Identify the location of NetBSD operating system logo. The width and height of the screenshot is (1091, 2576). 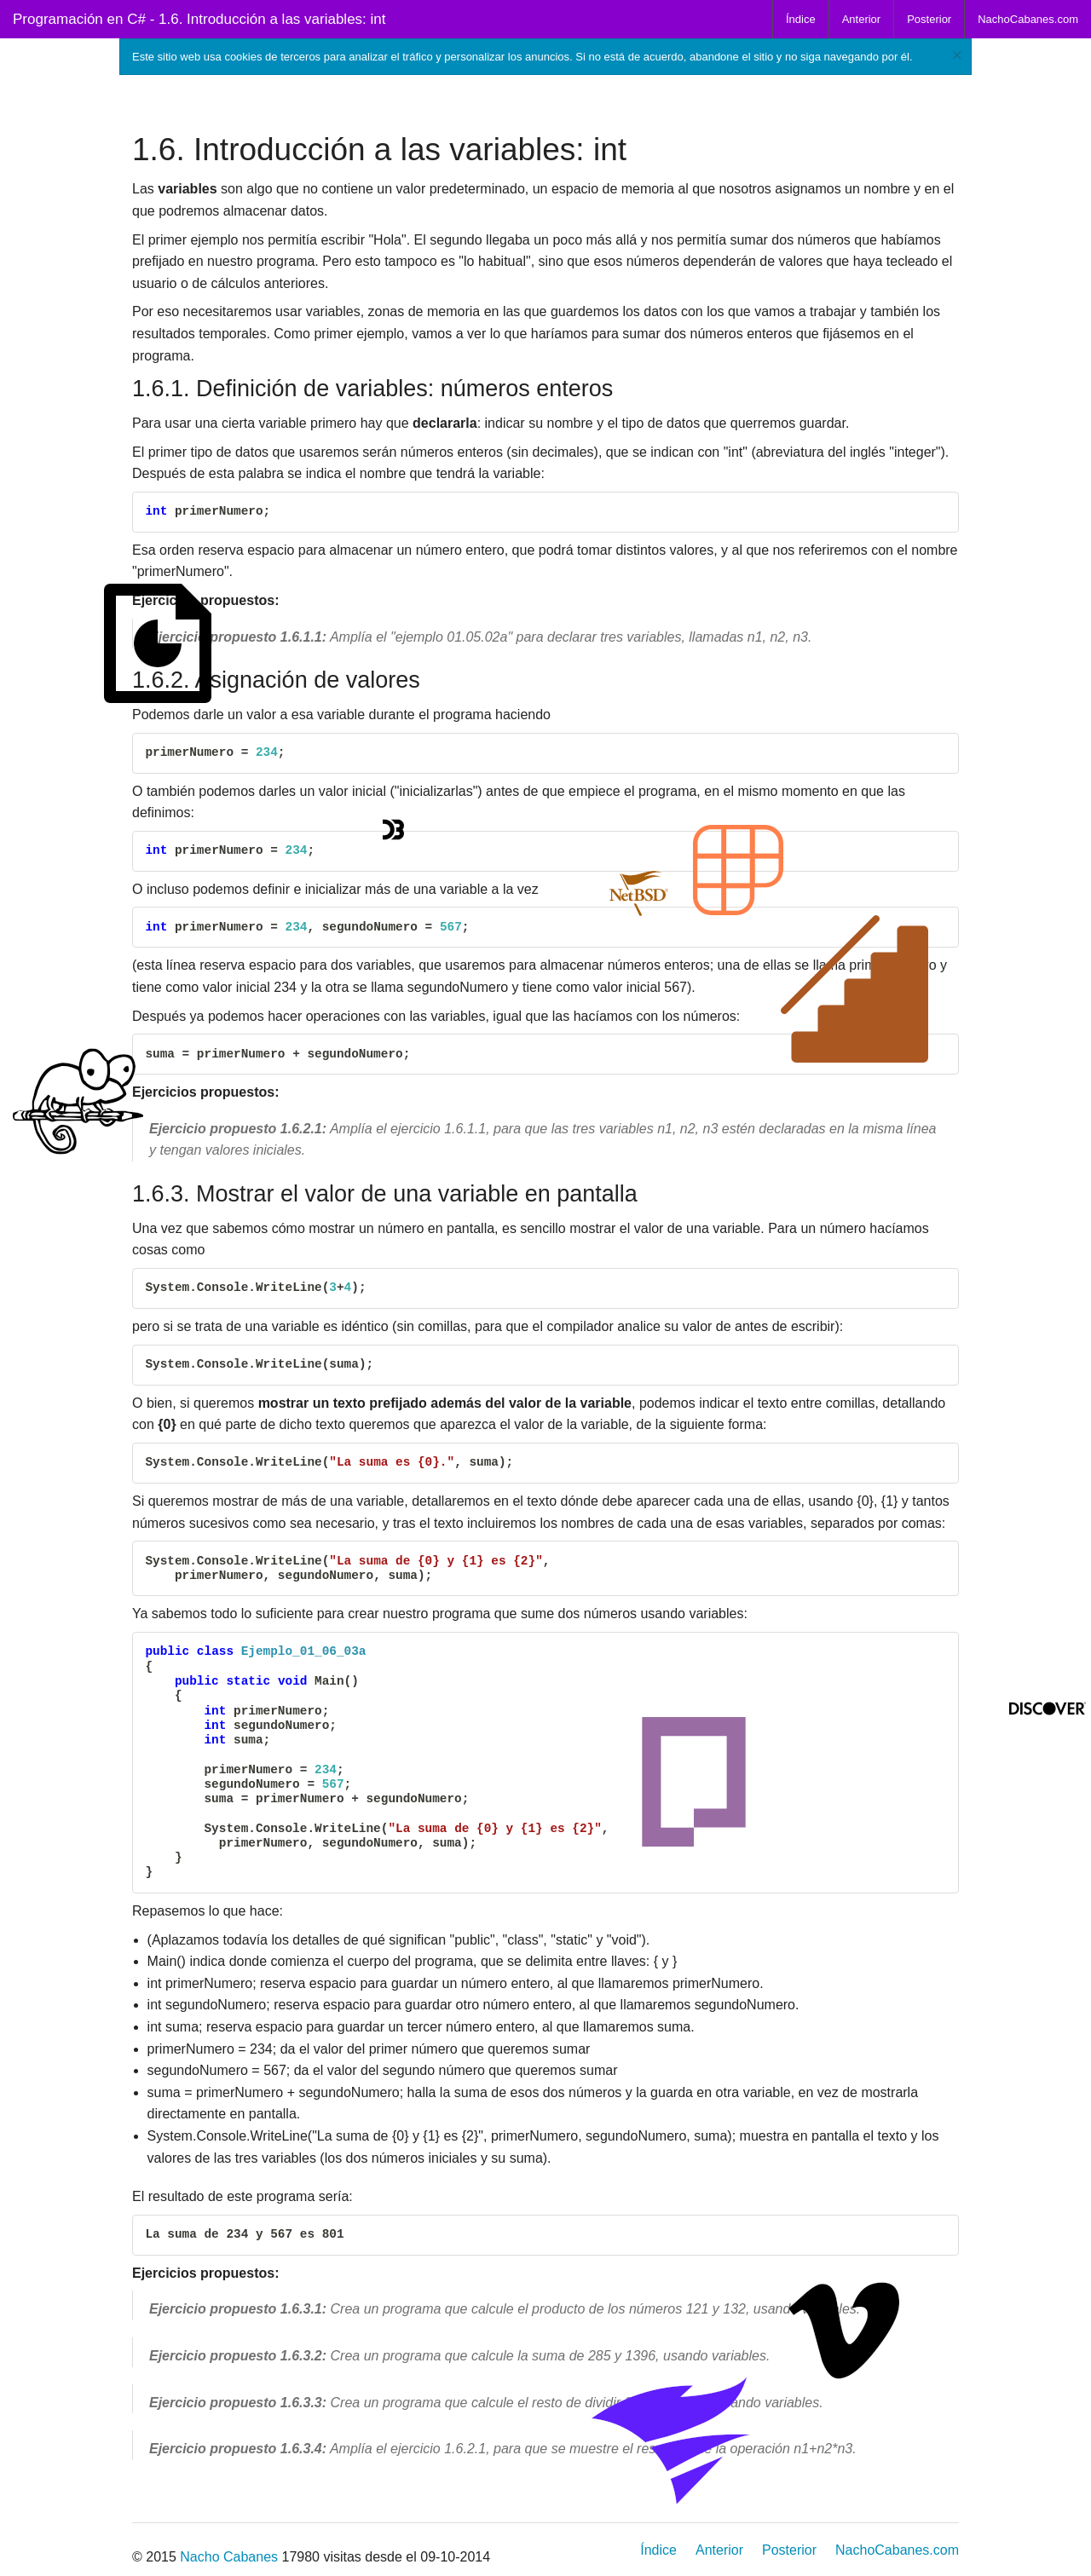
(638, 893).